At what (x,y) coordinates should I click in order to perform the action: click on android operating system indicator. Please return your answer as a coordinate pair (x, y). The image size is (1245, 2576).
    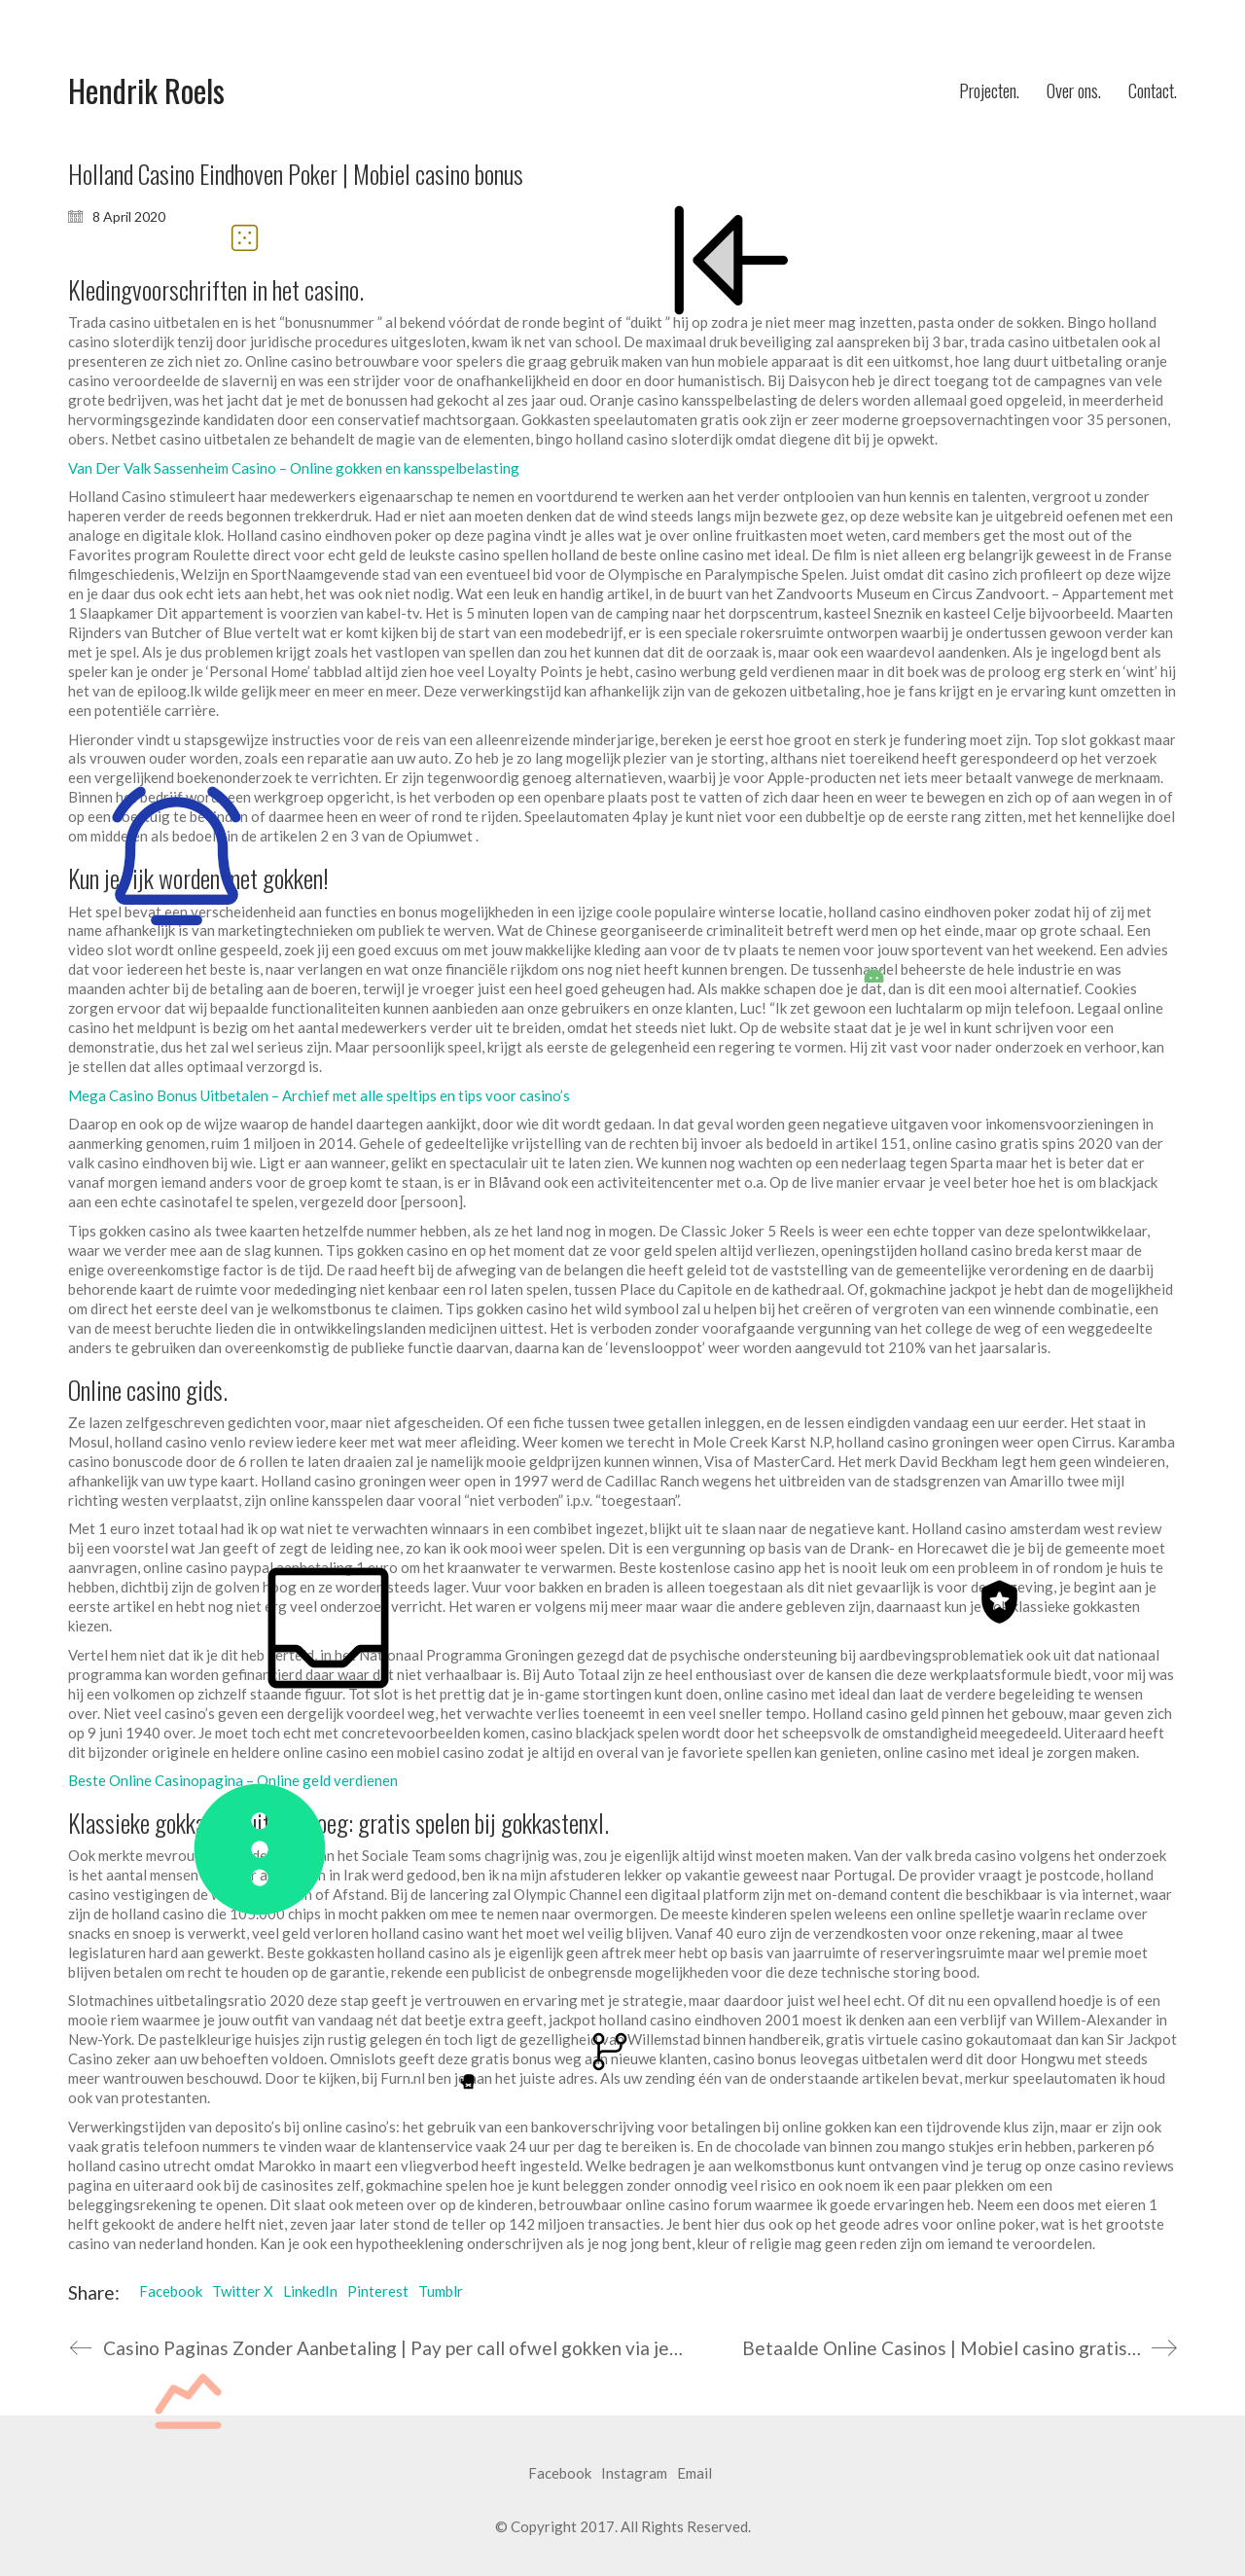
    Looking at the image, I should click on (873, 976).